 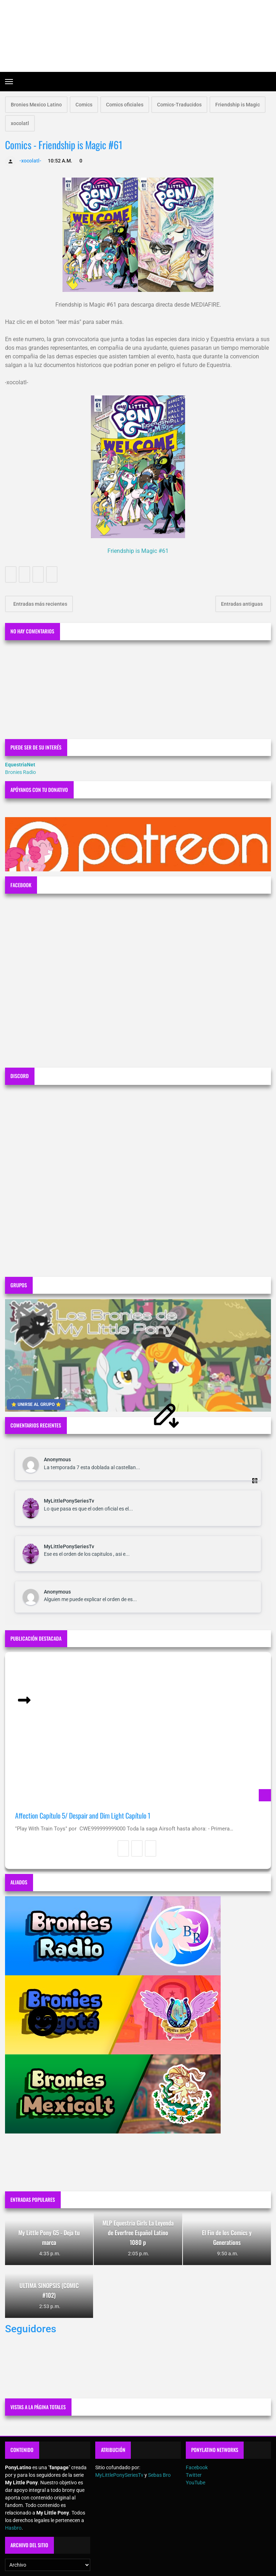 I want to click on go to next item or step, so click(x=24, y=1700).